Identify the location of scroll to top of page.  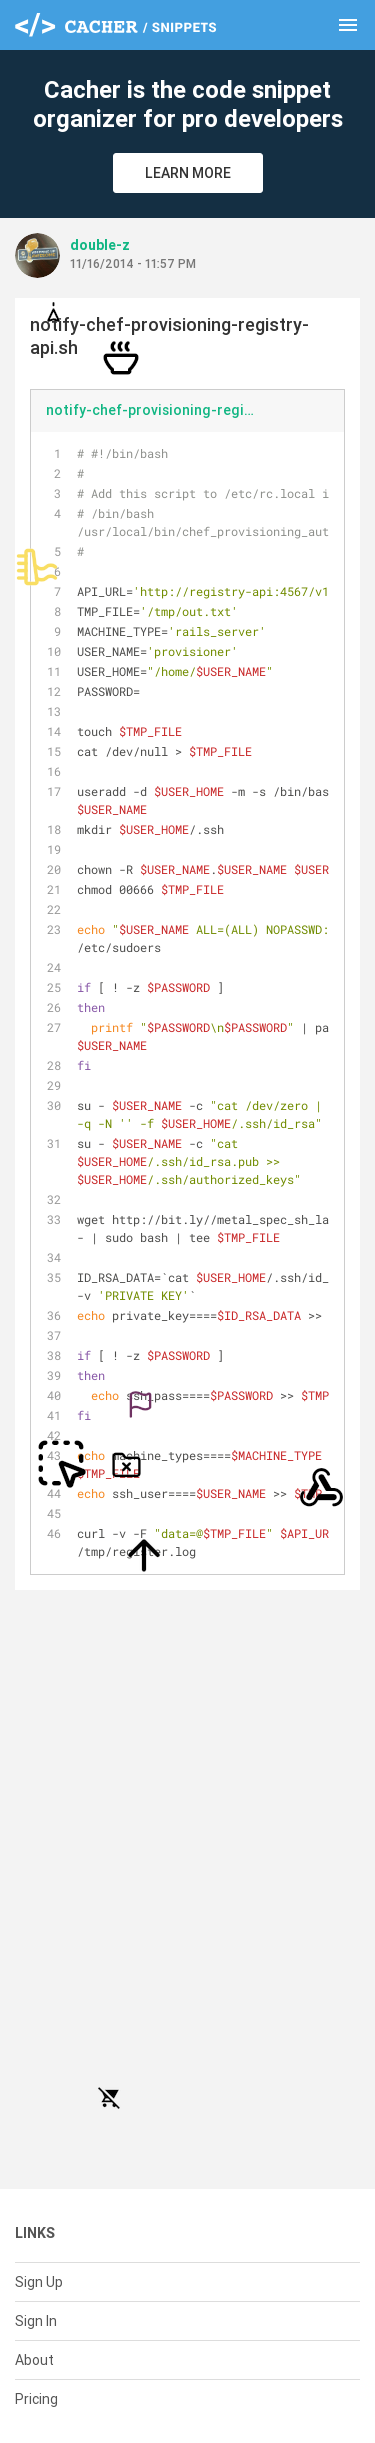
(144, 1555).